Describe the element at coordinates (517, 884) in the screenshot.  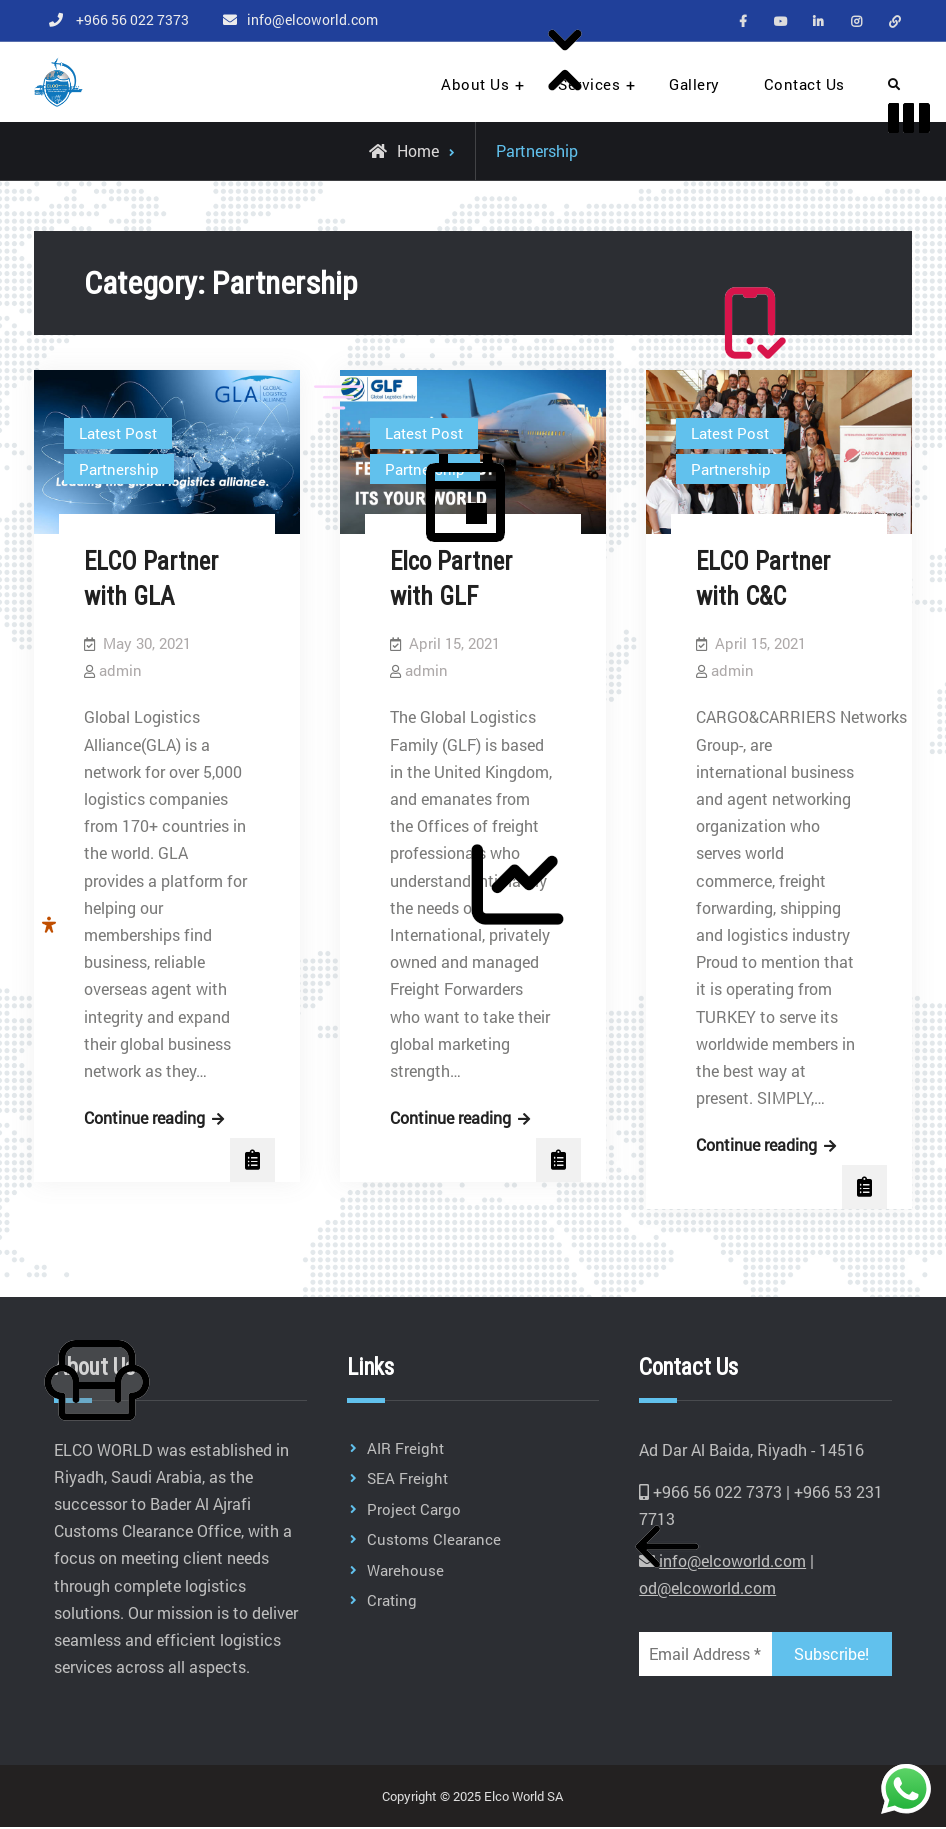
I see `view analytics or performance data` at that location.